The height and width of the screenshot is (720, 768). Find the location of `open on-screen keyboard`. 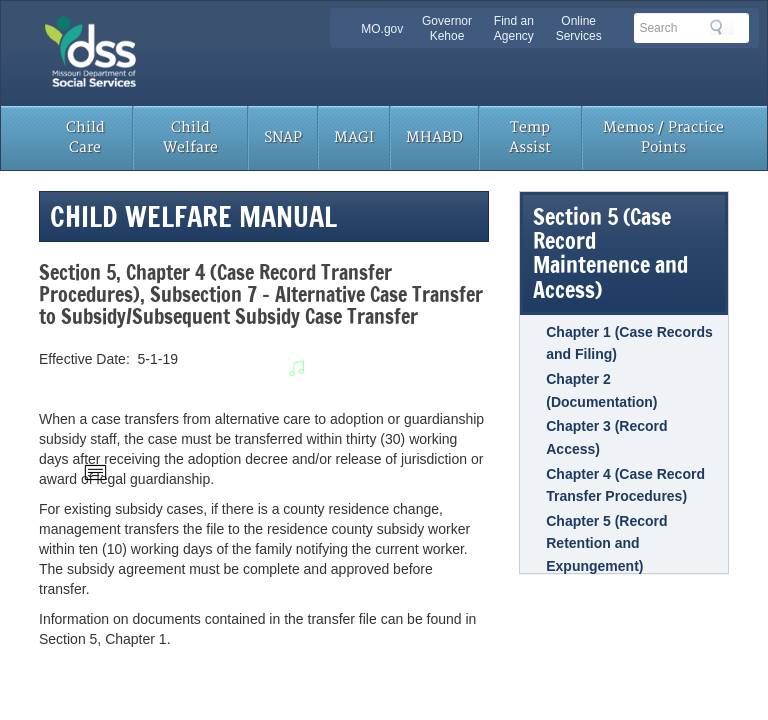

open on-screen keyboard is located at coordinates (95, 472).